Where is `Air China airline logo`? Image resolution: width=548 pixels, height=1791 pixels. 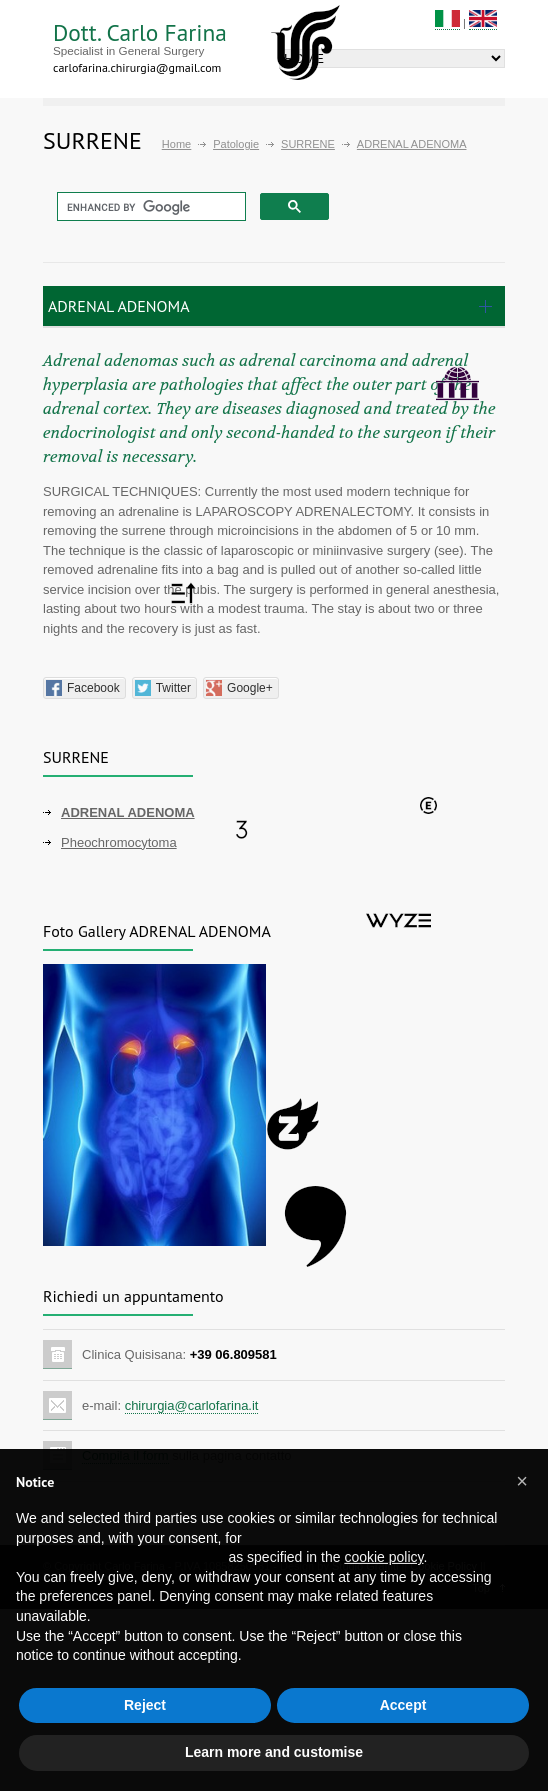
Air China airline logo is located at coordinates (305, 42).